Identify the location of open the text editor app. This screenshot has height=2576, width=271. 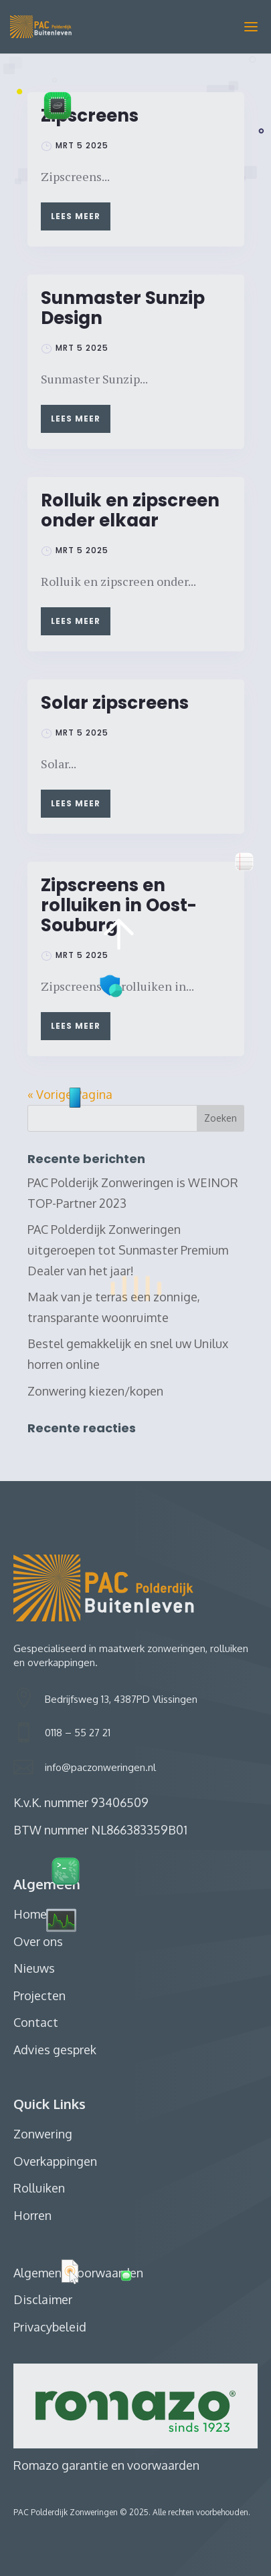
(244, 862).